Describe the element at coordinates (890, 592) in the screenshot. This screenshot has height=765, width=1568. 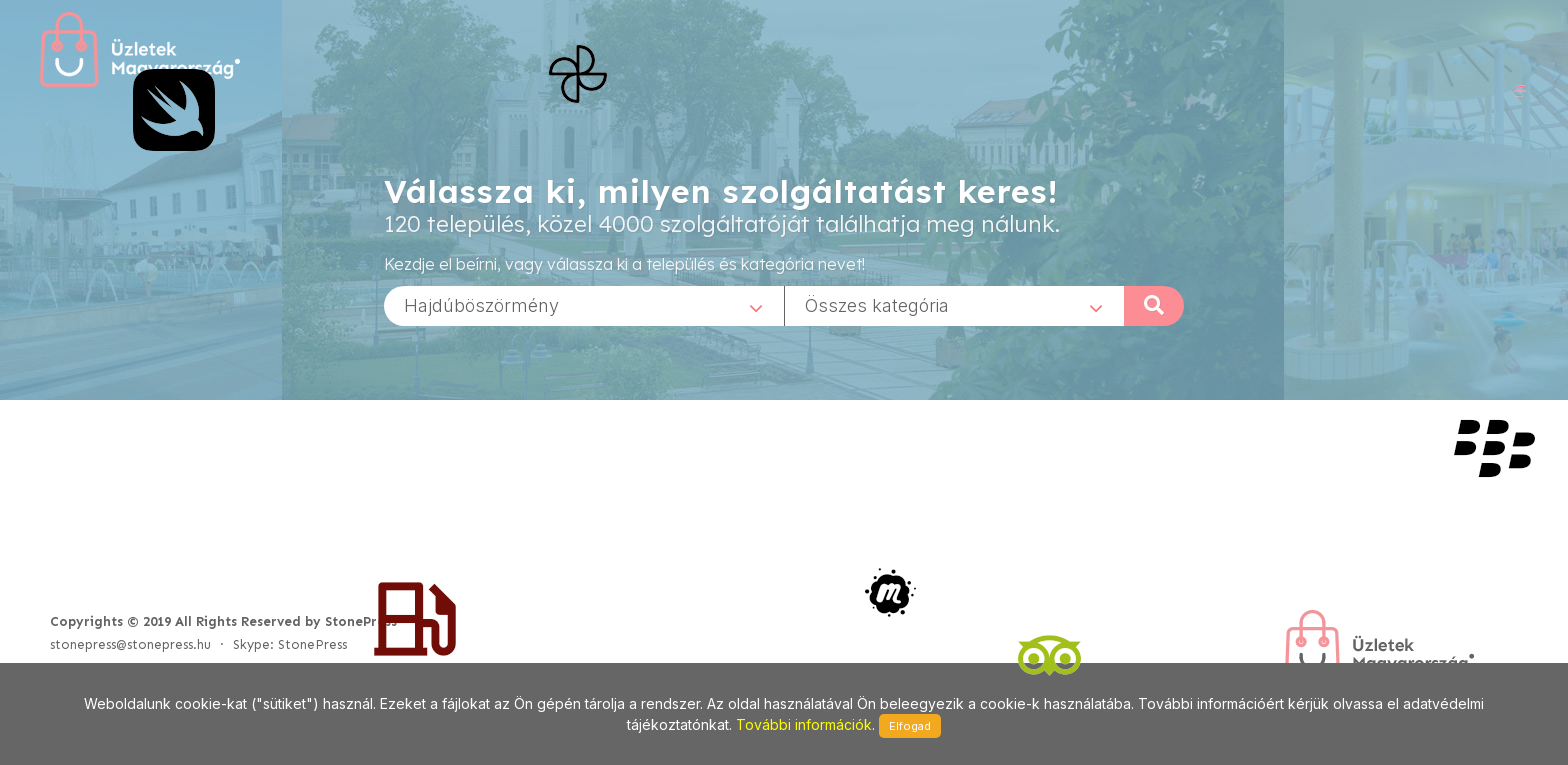
I see `open the Meetup app` at that location.